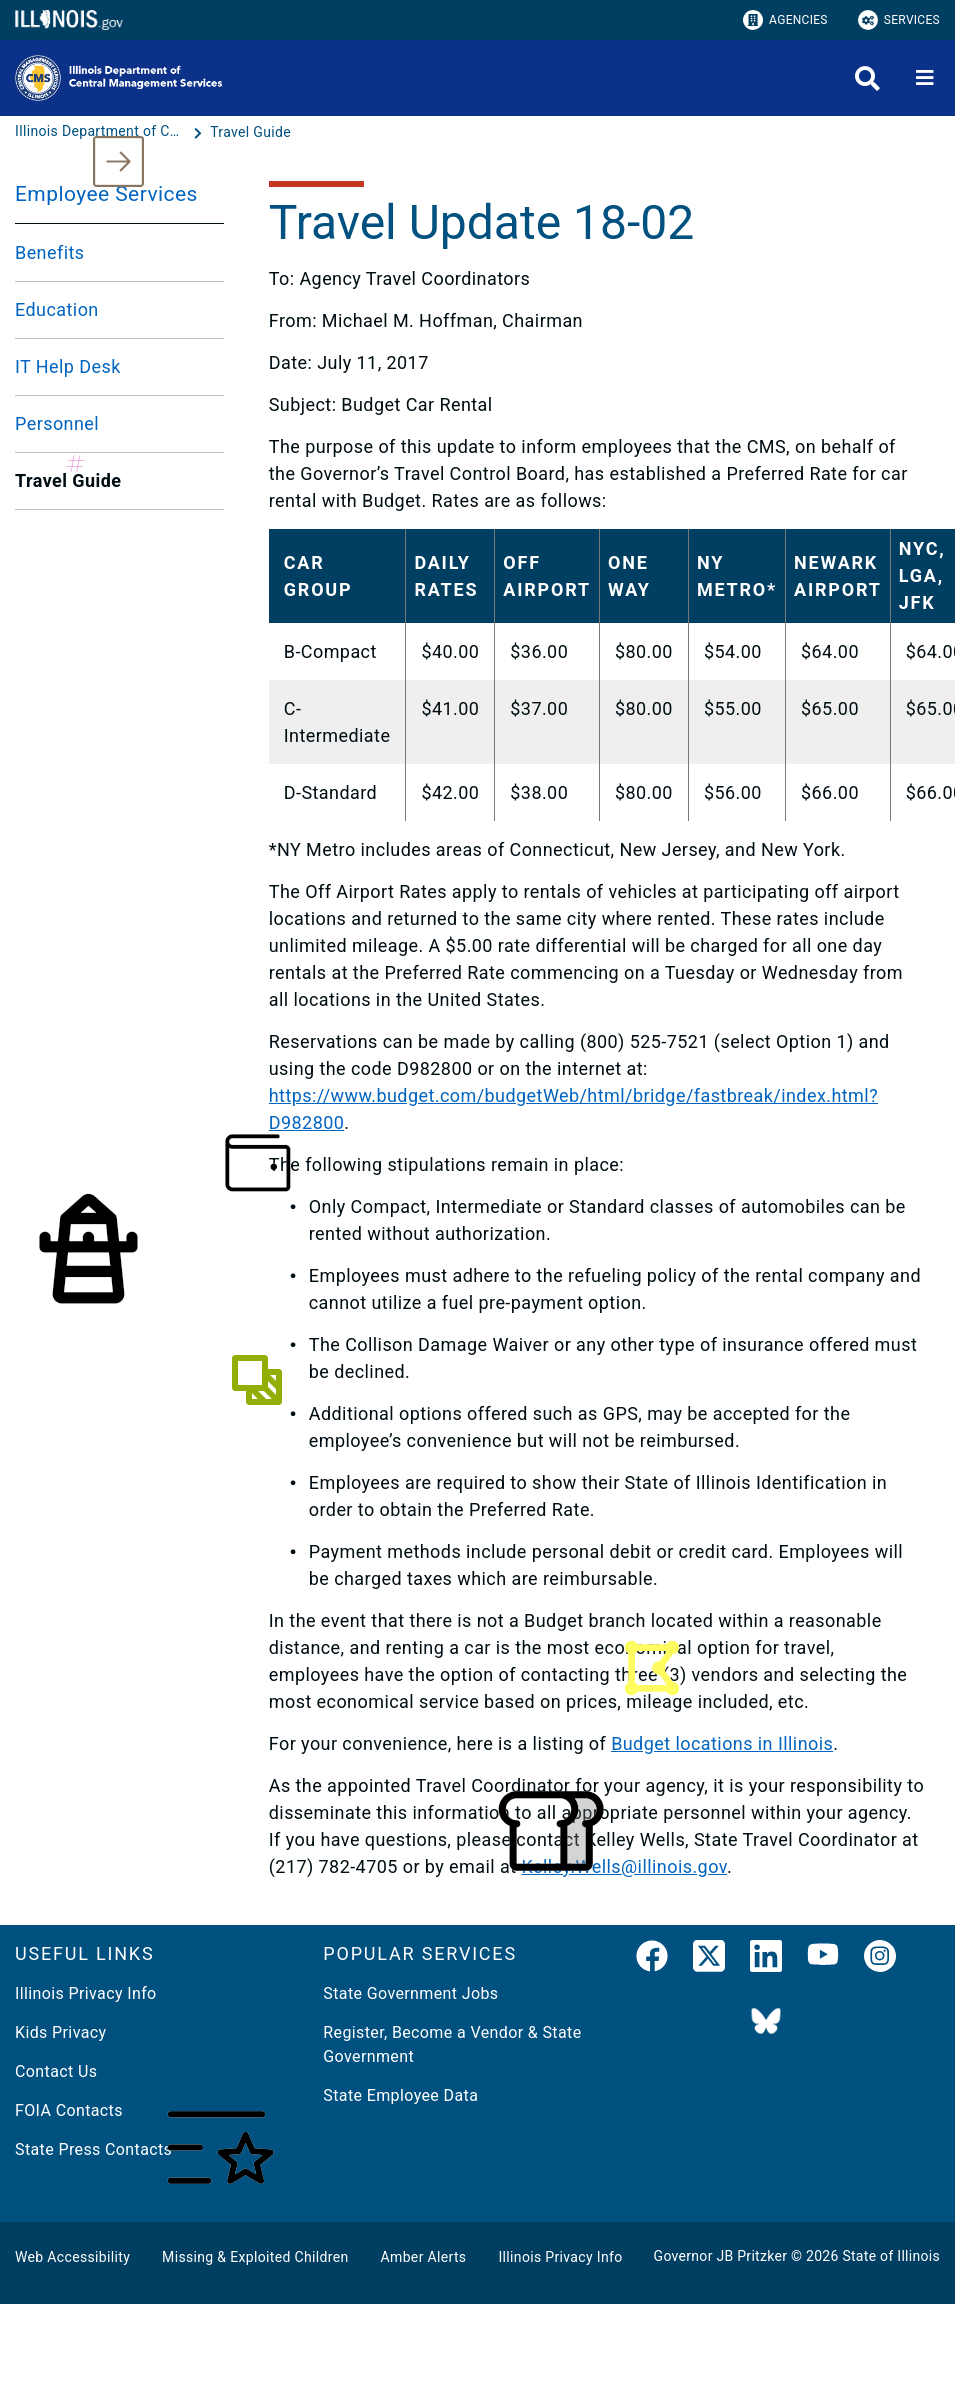  I want to click on view your favorites list, so click(216, 2147).